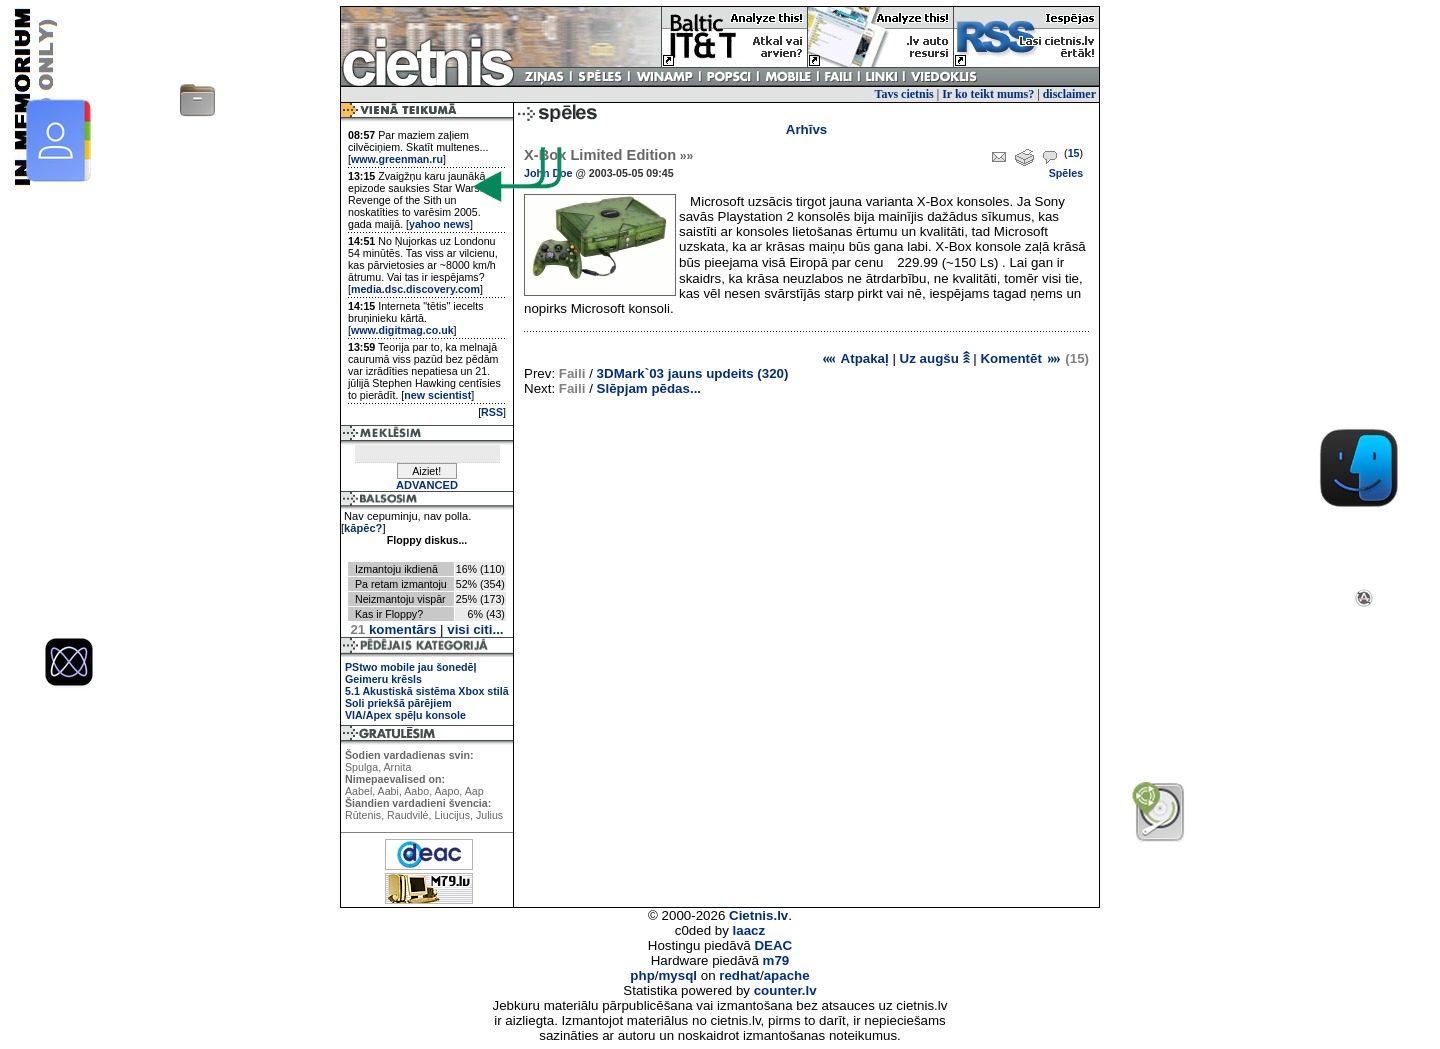 The width and height of the screenshot is (1440, 1049). I want to click on reply to all recipients of an email, so click(516, 174).